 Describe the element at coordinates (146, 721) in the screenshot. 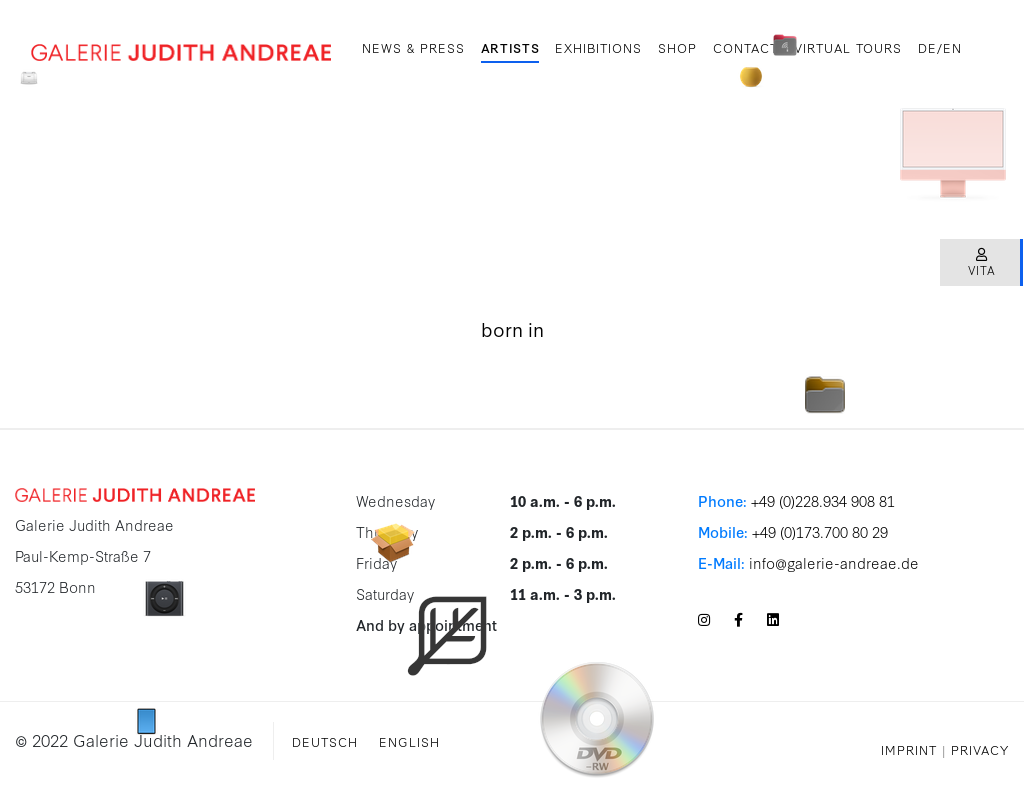

I see `iPad Air device icon` at that location.